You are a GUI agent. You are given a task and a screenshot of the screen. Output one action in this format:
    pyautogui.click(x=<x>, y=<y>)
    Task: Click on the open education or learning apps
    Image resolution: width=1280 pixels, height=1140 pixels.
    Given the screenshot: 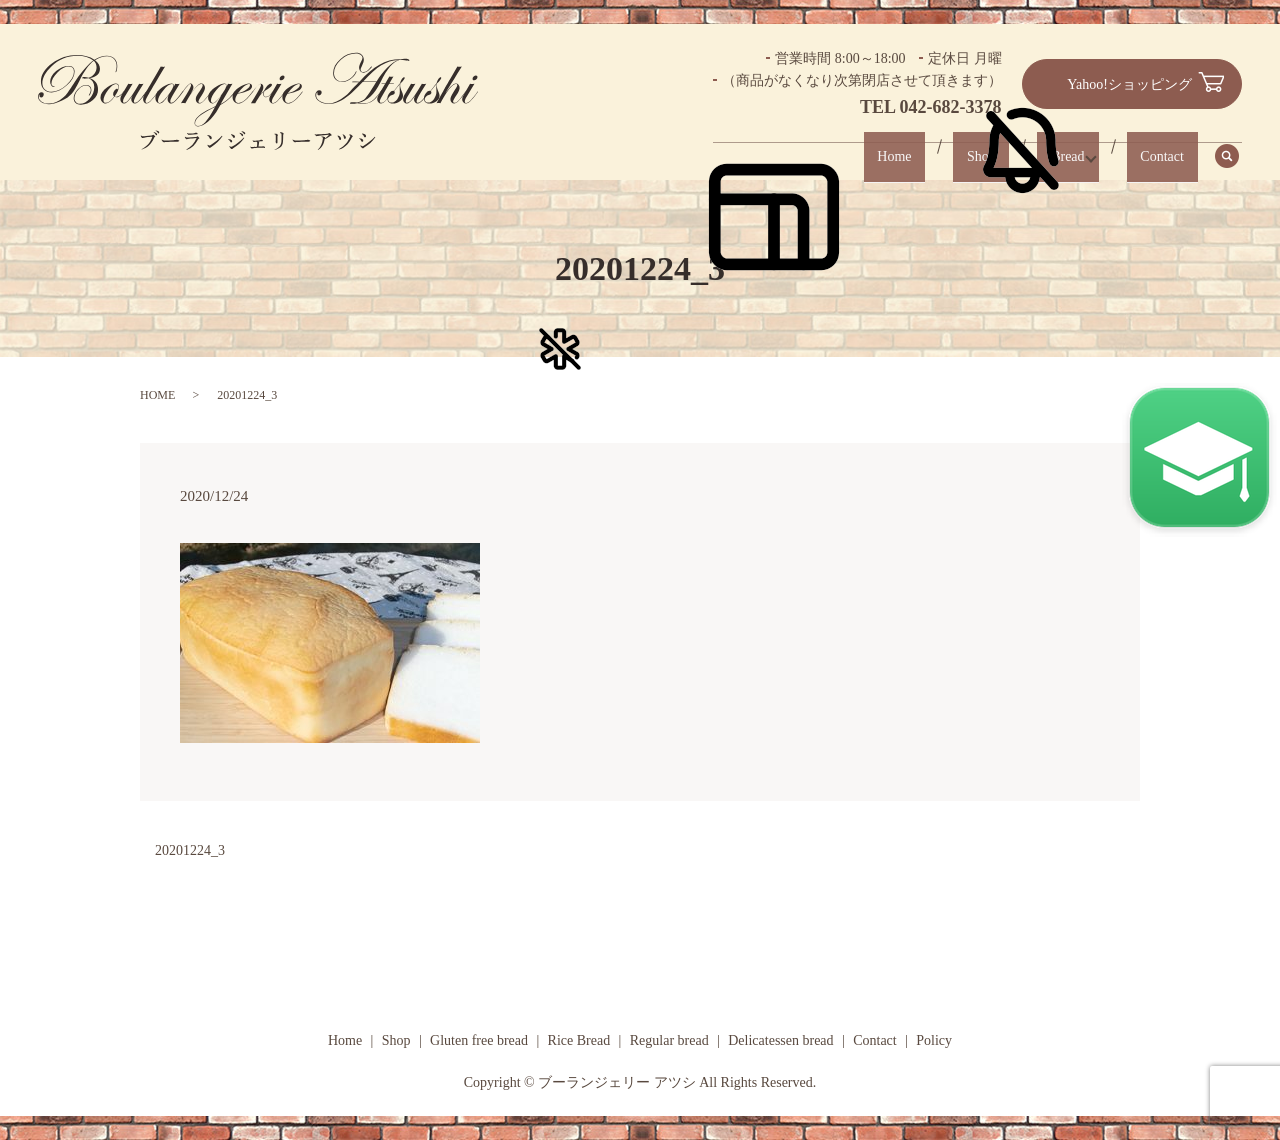 What is the action you would take?
    pyautogui.click(x=1199, y=457)
    